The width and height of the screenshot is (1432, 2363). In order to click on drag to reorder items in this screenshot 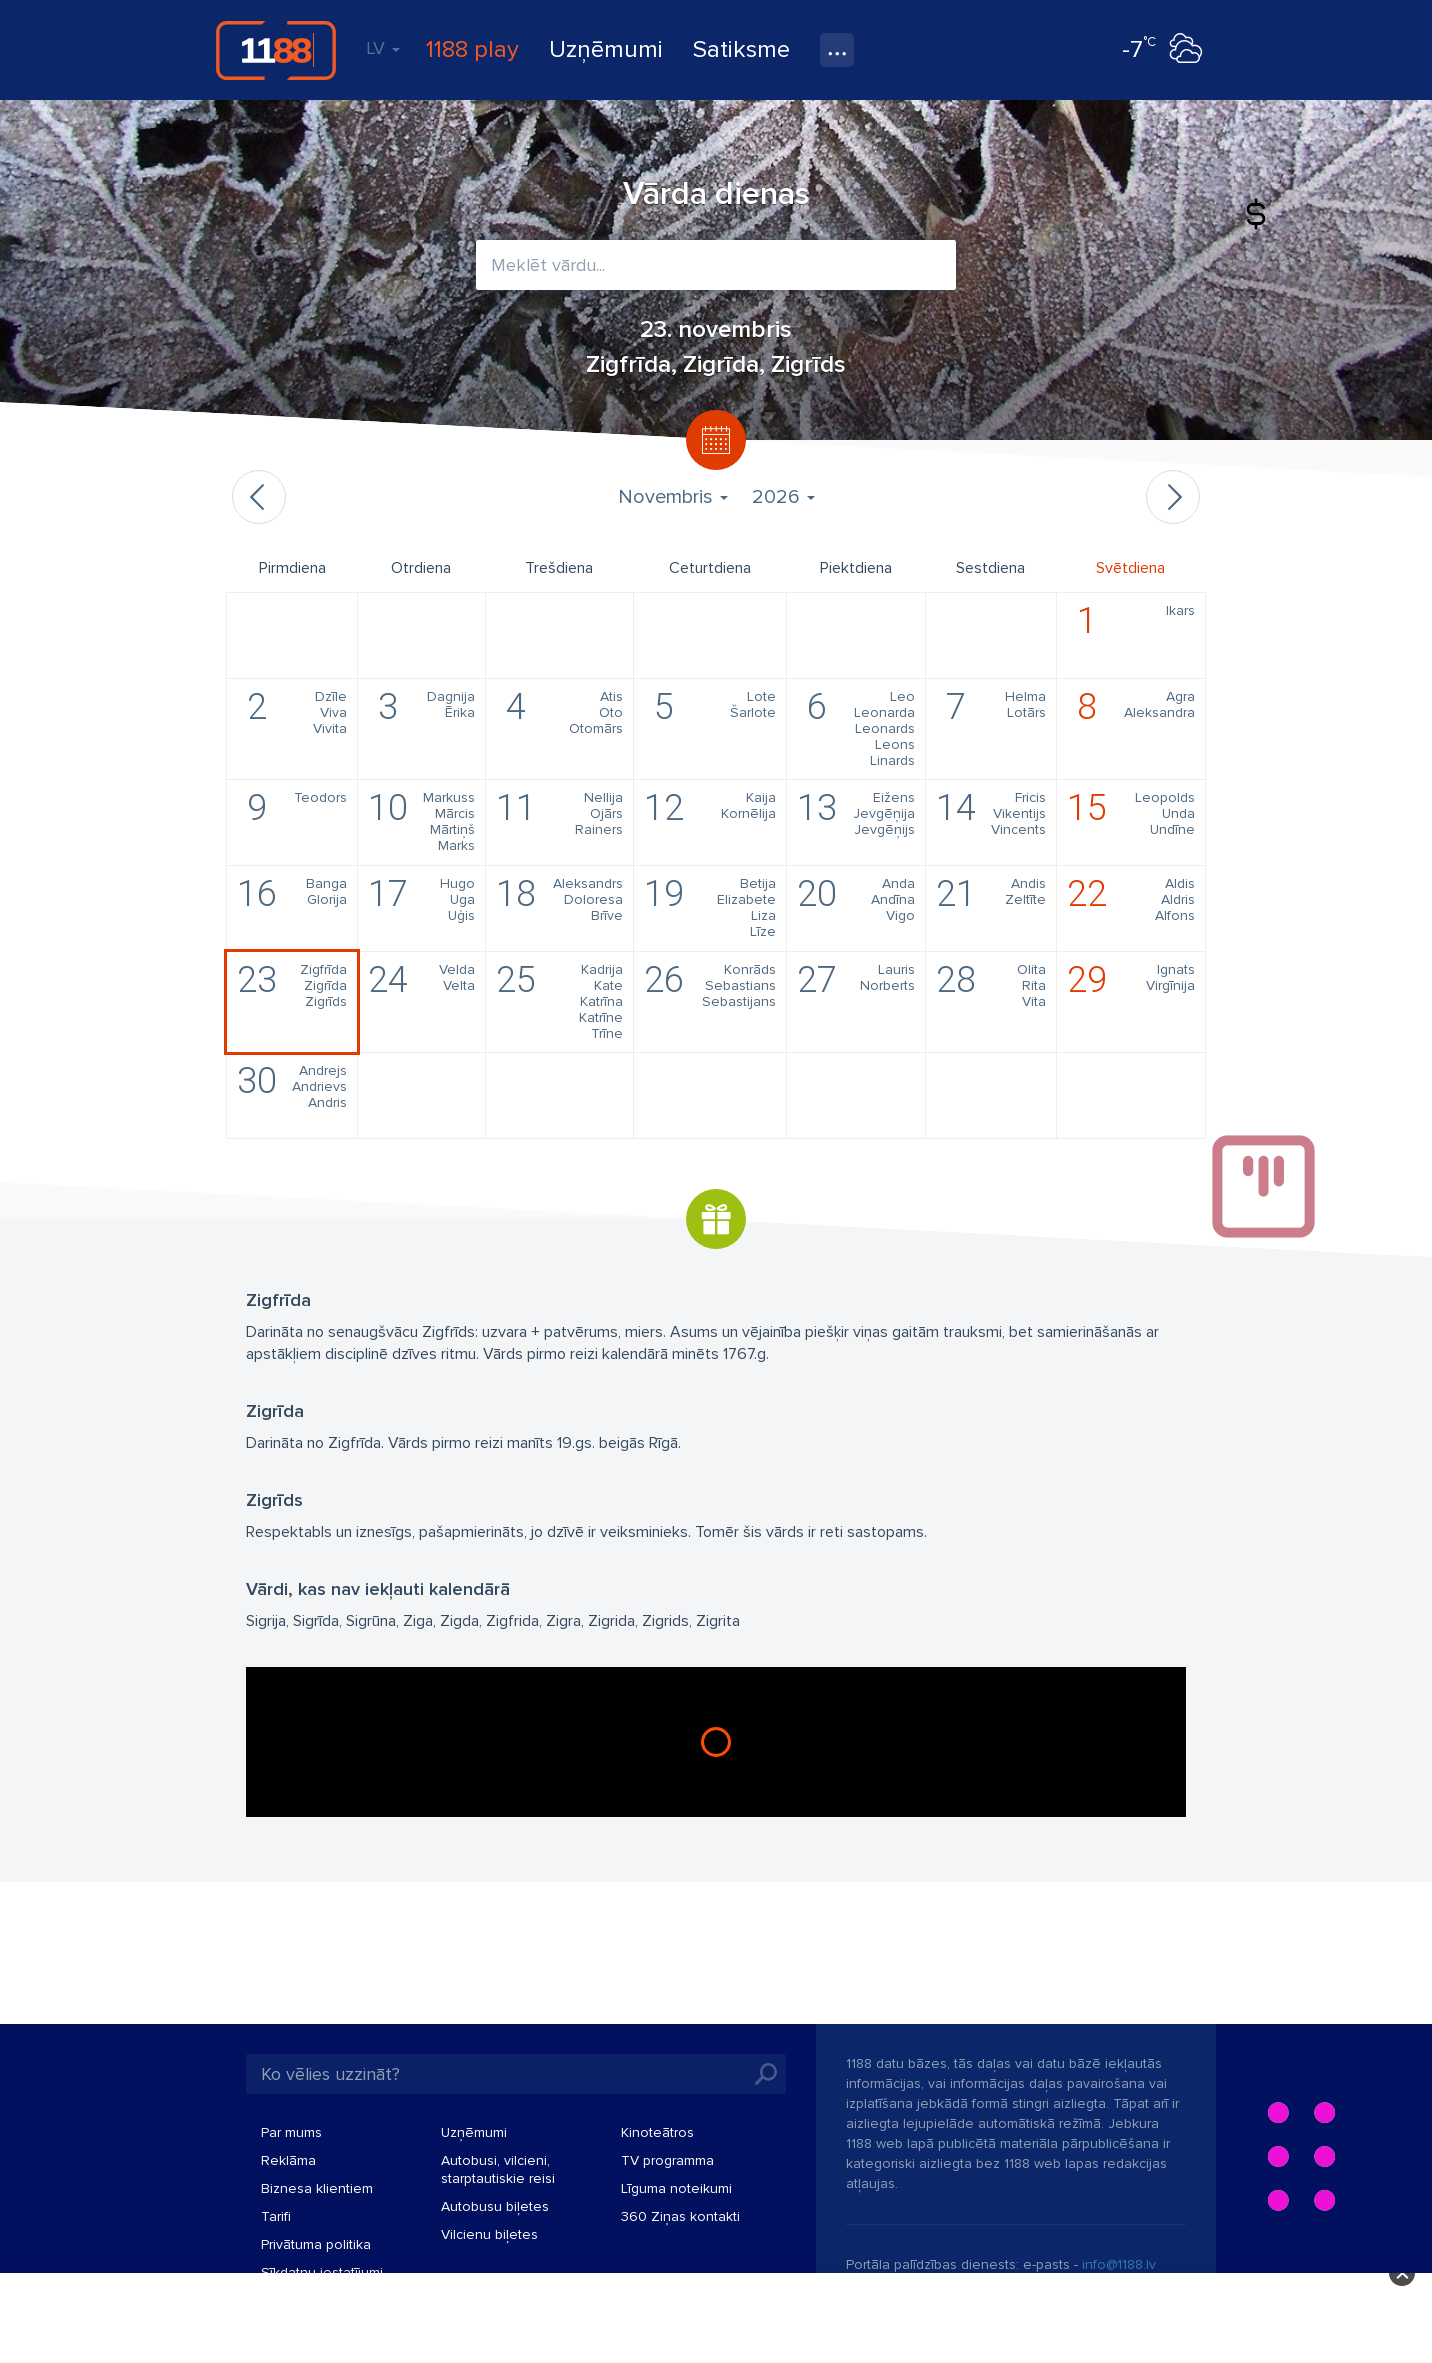, I will do `click(1301, 2156)`.